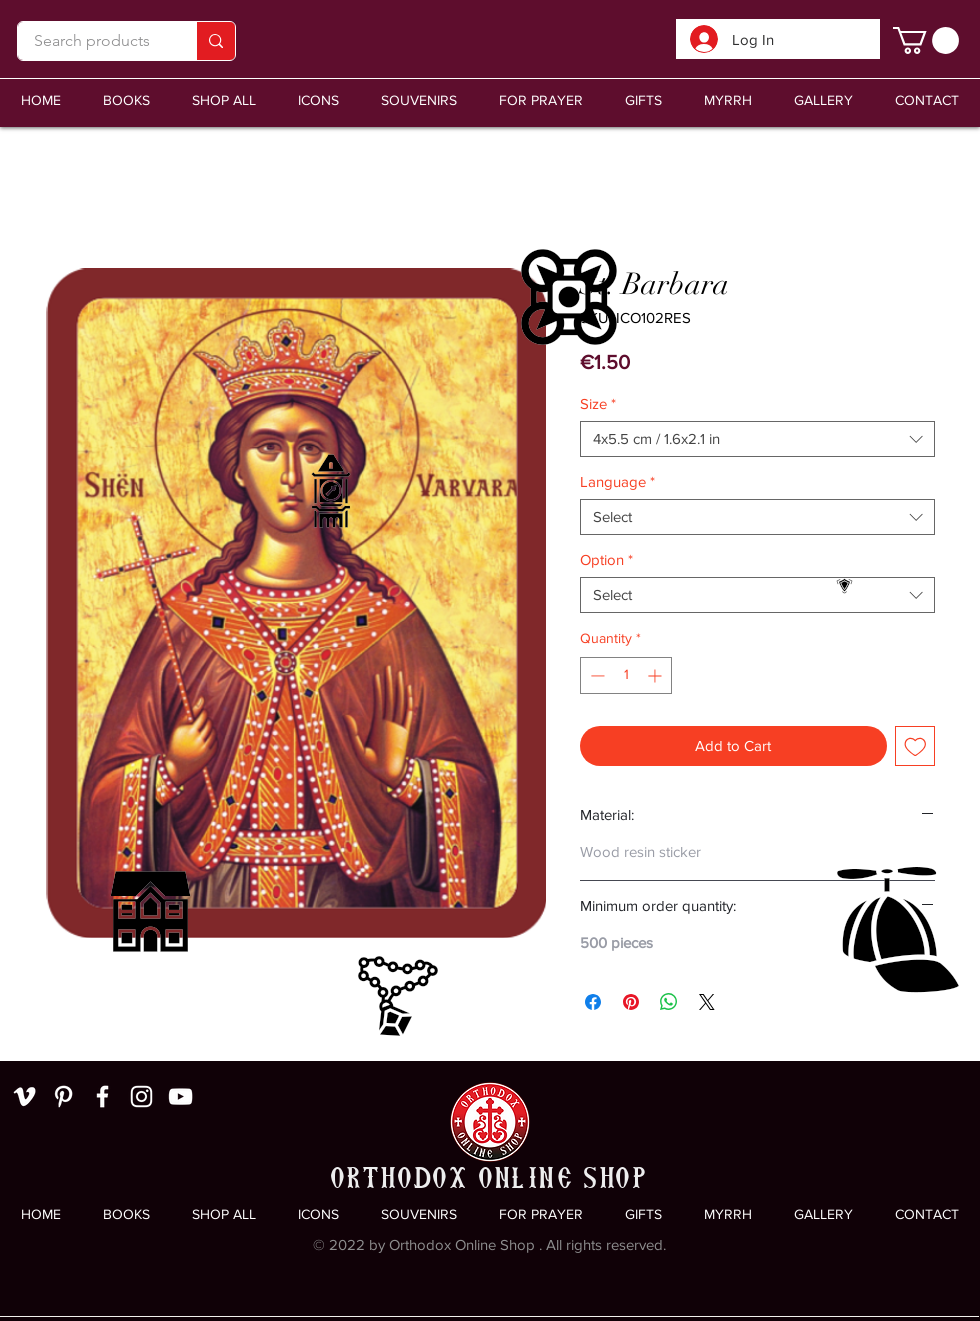  Describe the element at coordinates (895, 929) in the screenshot. I see `select a playful or childlike avatar accessory` at that location.